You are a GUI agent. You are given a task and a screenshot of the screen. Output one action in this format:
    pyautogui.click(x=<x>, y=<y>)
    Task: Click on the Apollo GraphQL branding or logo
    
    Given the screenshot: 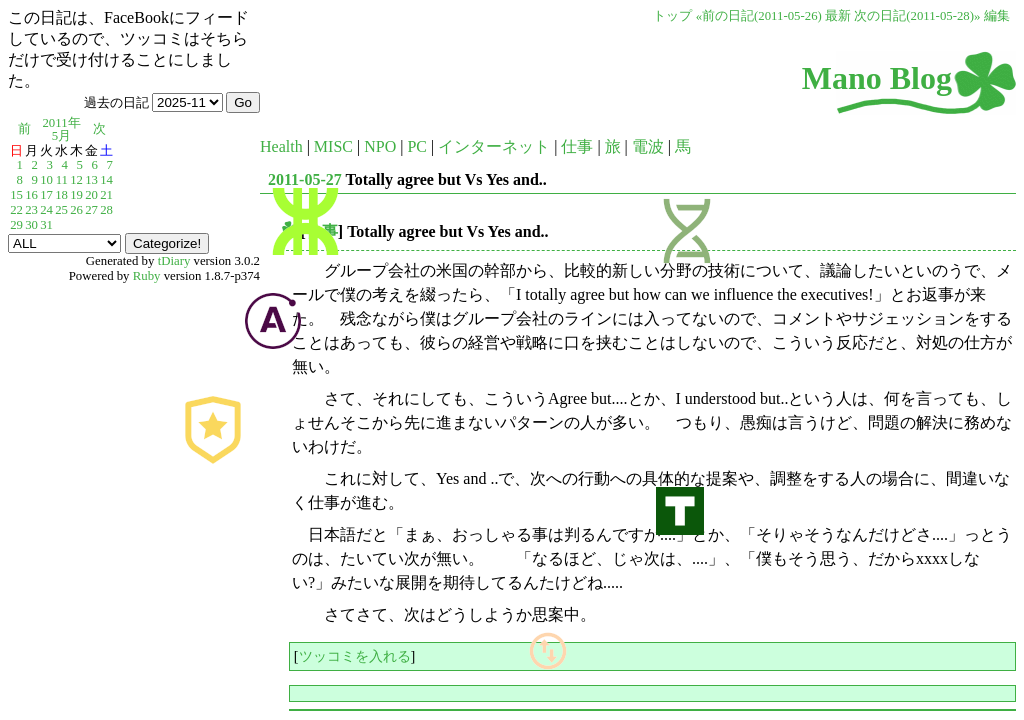 What is the action you would take?
    pyautogui.click(x=273, y=321)
    